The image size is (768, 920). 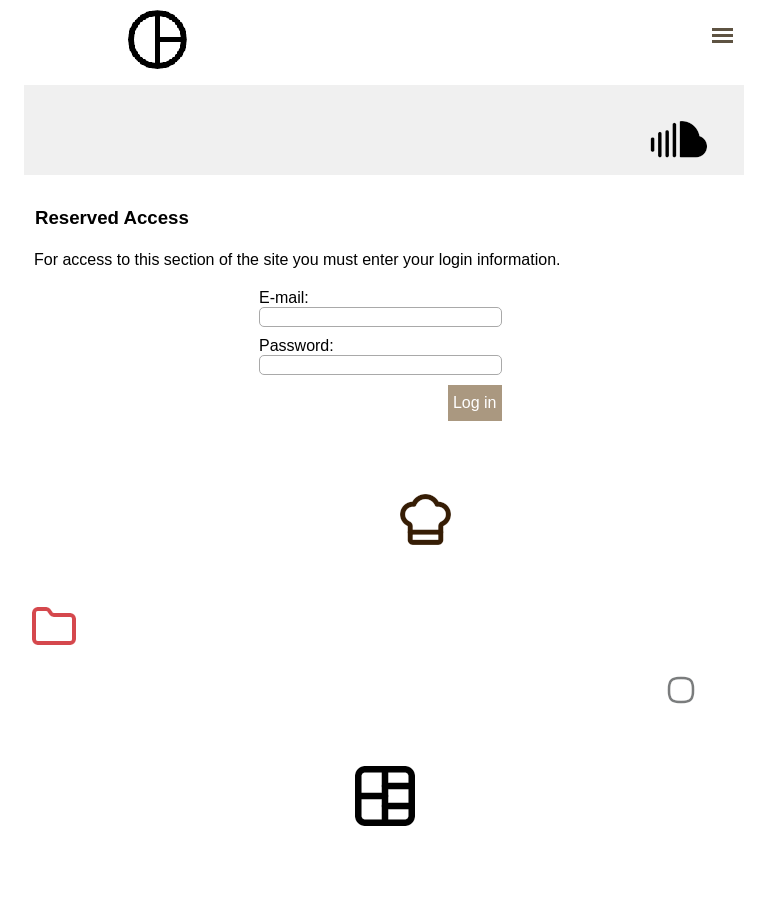 What do you see at coordinates (678, 141) in the screenshot?
I see `open soundcloud app` at bounding box center [678, 141].